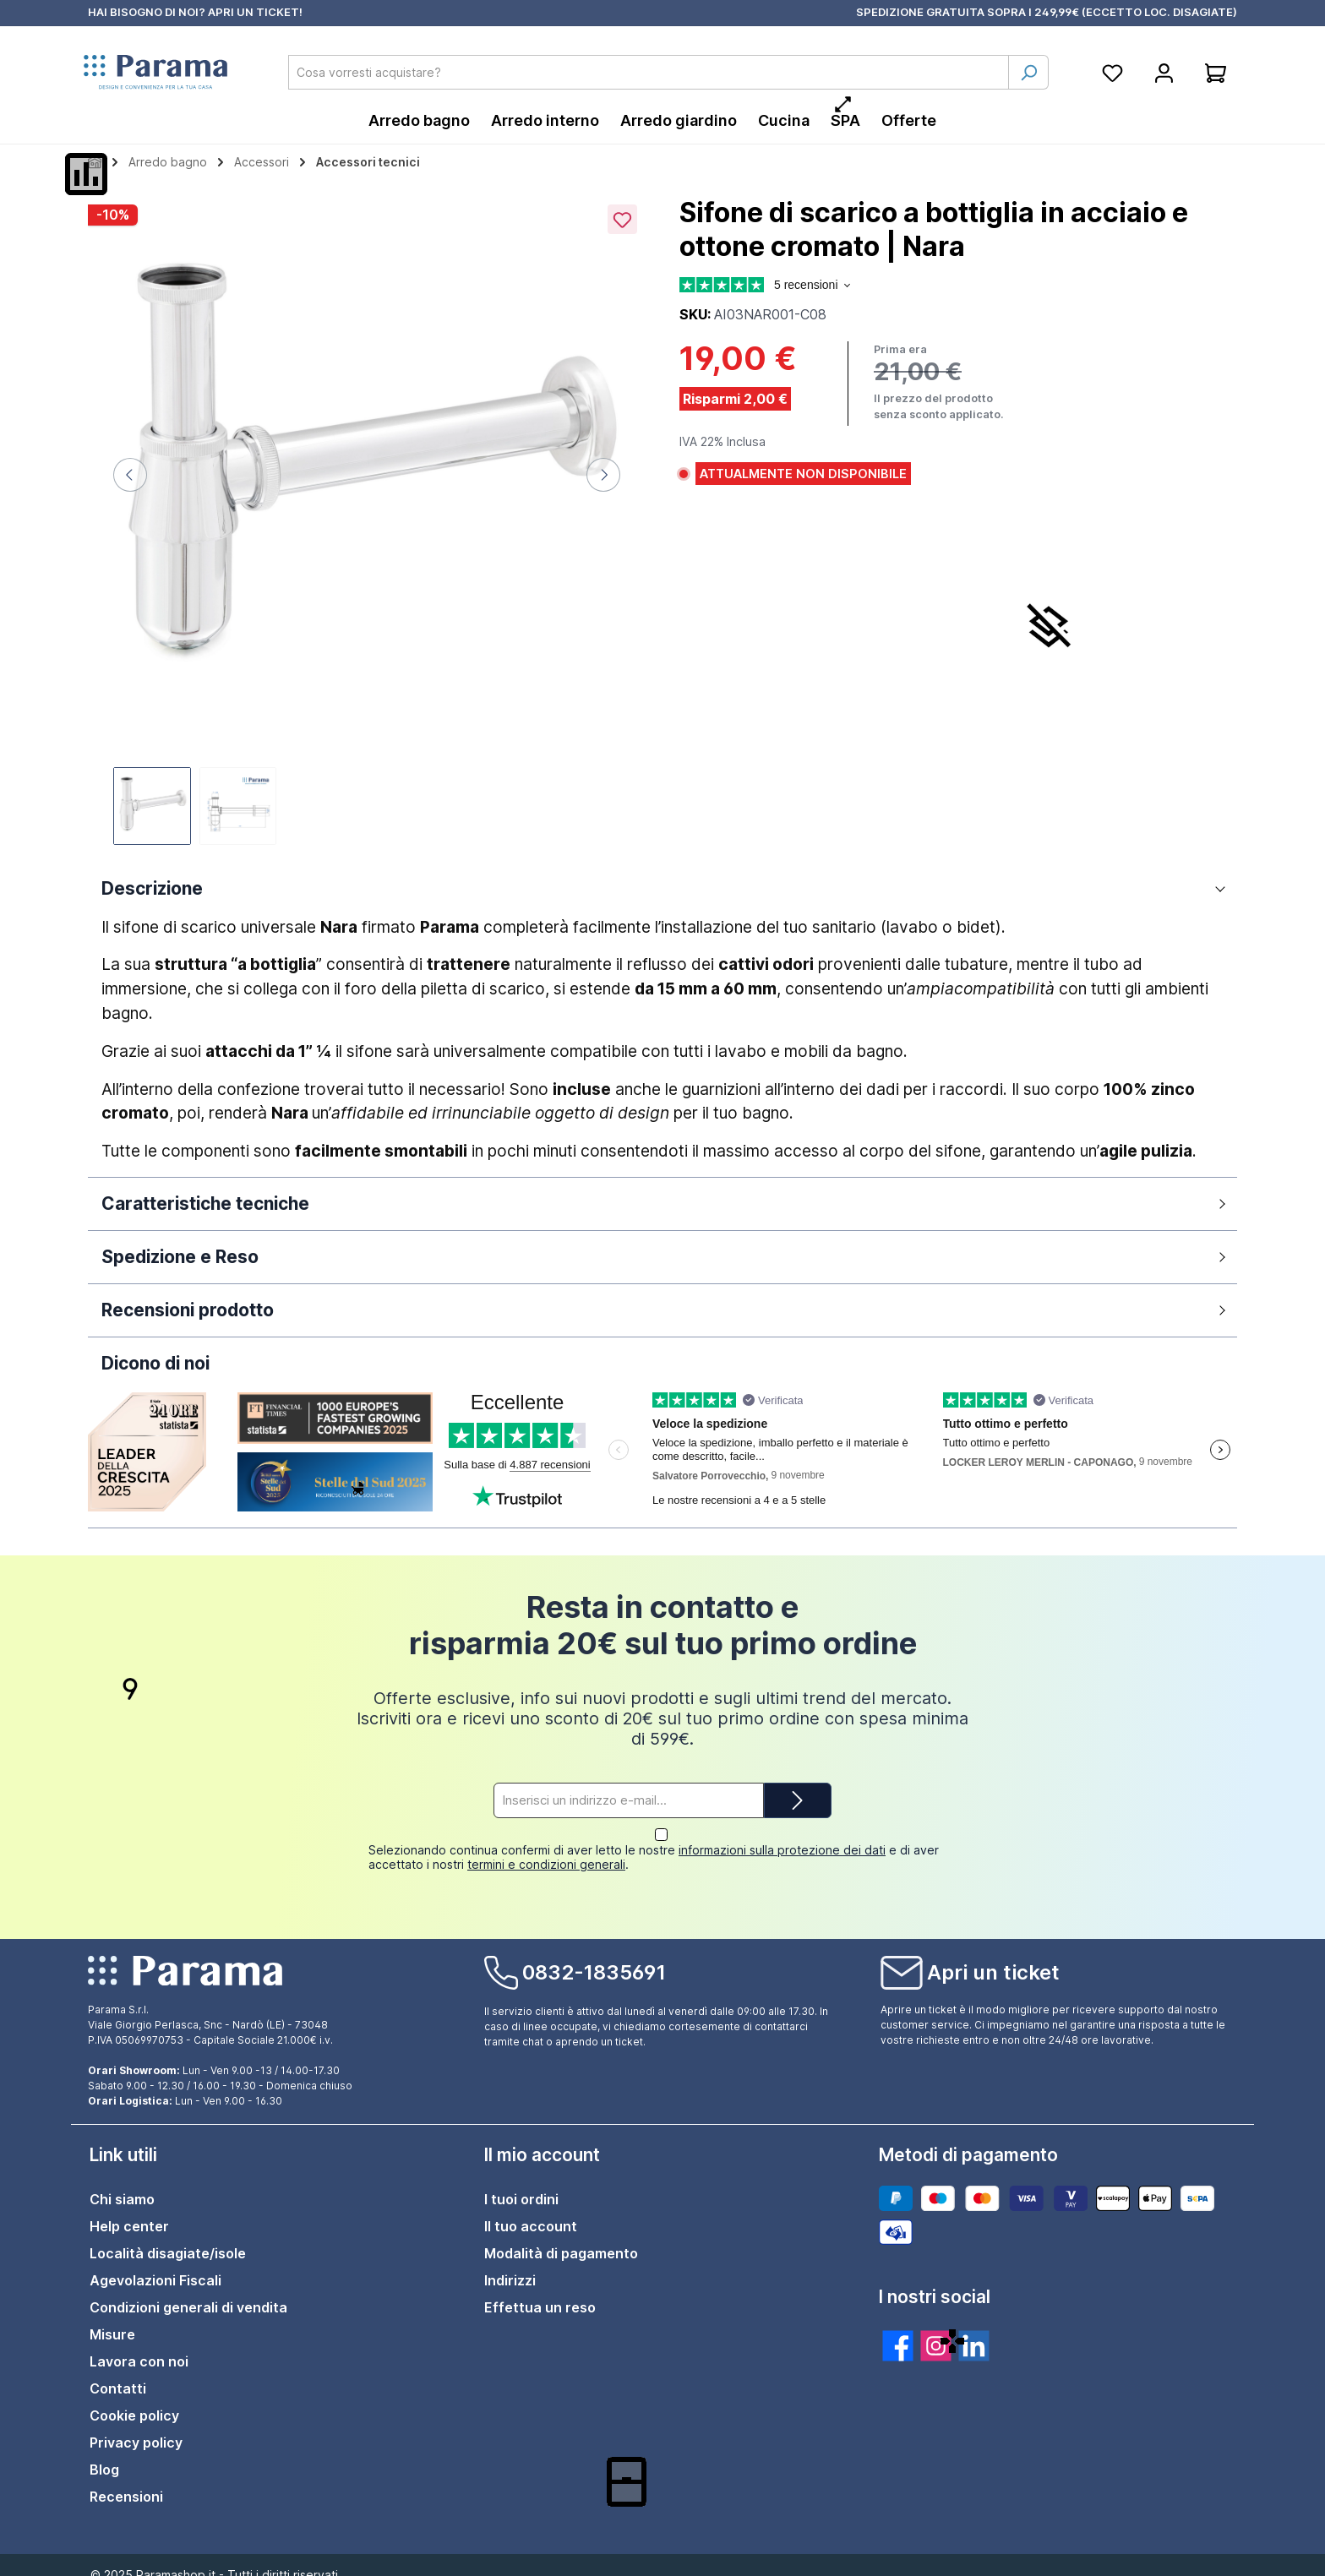  Describe the element at coordinates (130, 1689) in the screenshot. I see `indicates the number nine in a list or sequence` at that location.